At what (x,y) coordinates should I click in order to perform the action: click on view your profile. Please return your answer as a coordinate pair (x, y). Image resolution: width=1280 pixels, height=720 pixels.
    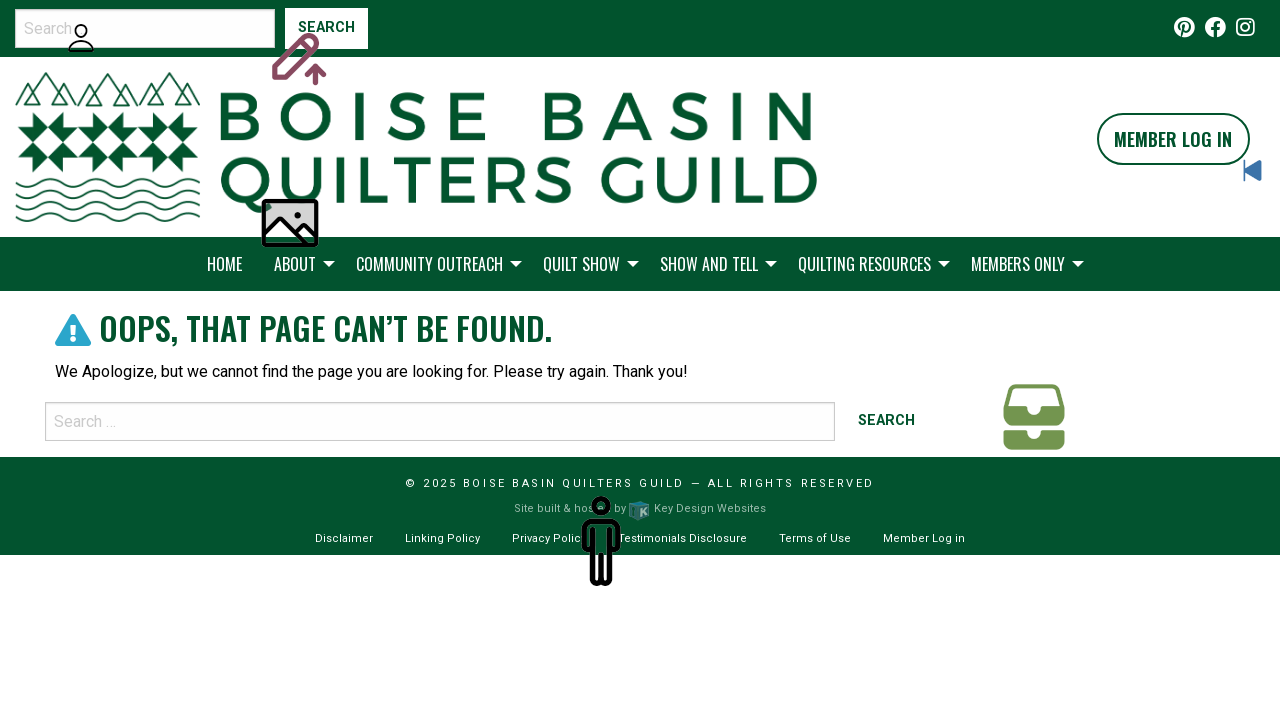
    Looking at the image, I should click on (81, 38).